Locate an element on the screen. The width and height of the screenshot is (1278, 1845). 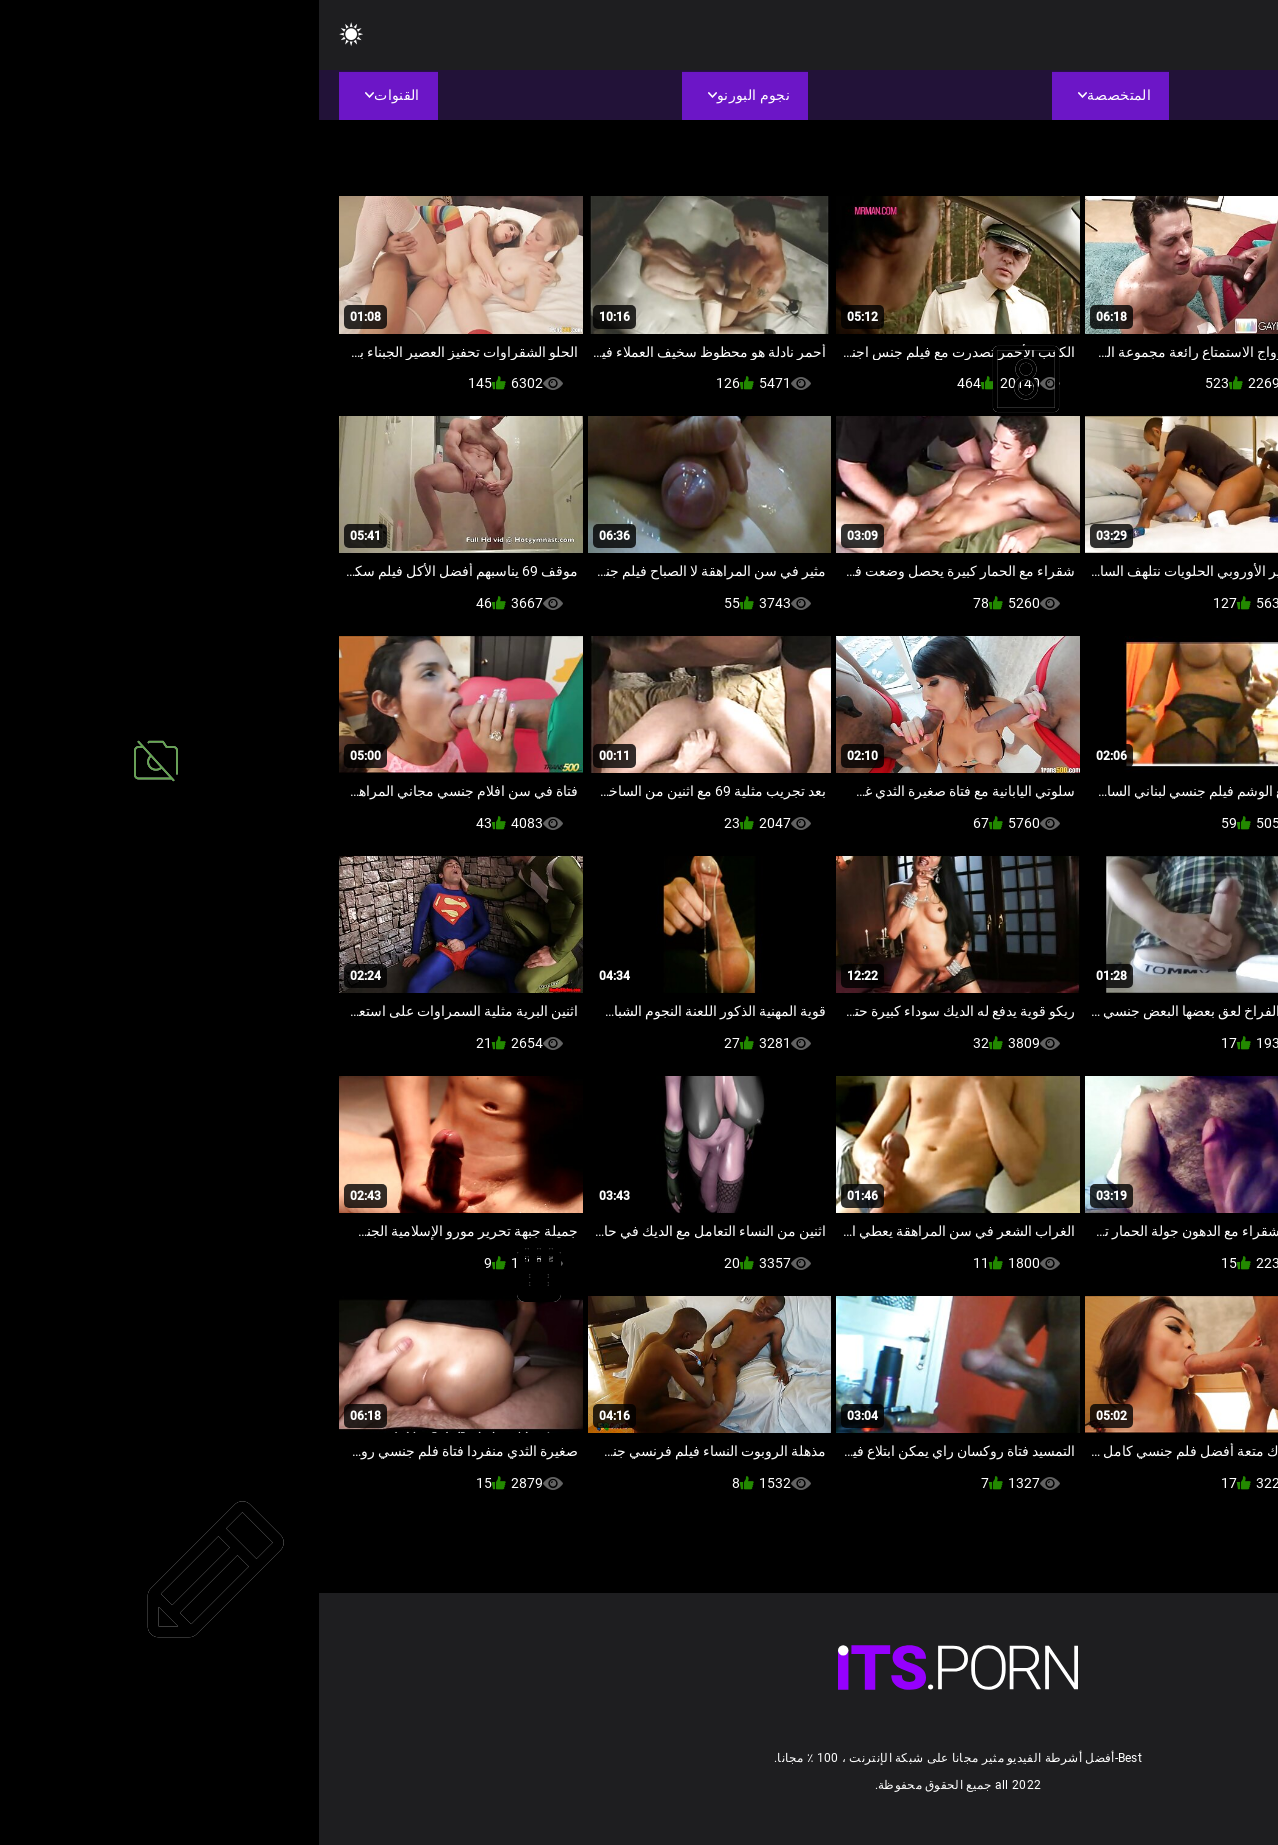
camera is disabled or unavailable is located at coordinates (156, 761).